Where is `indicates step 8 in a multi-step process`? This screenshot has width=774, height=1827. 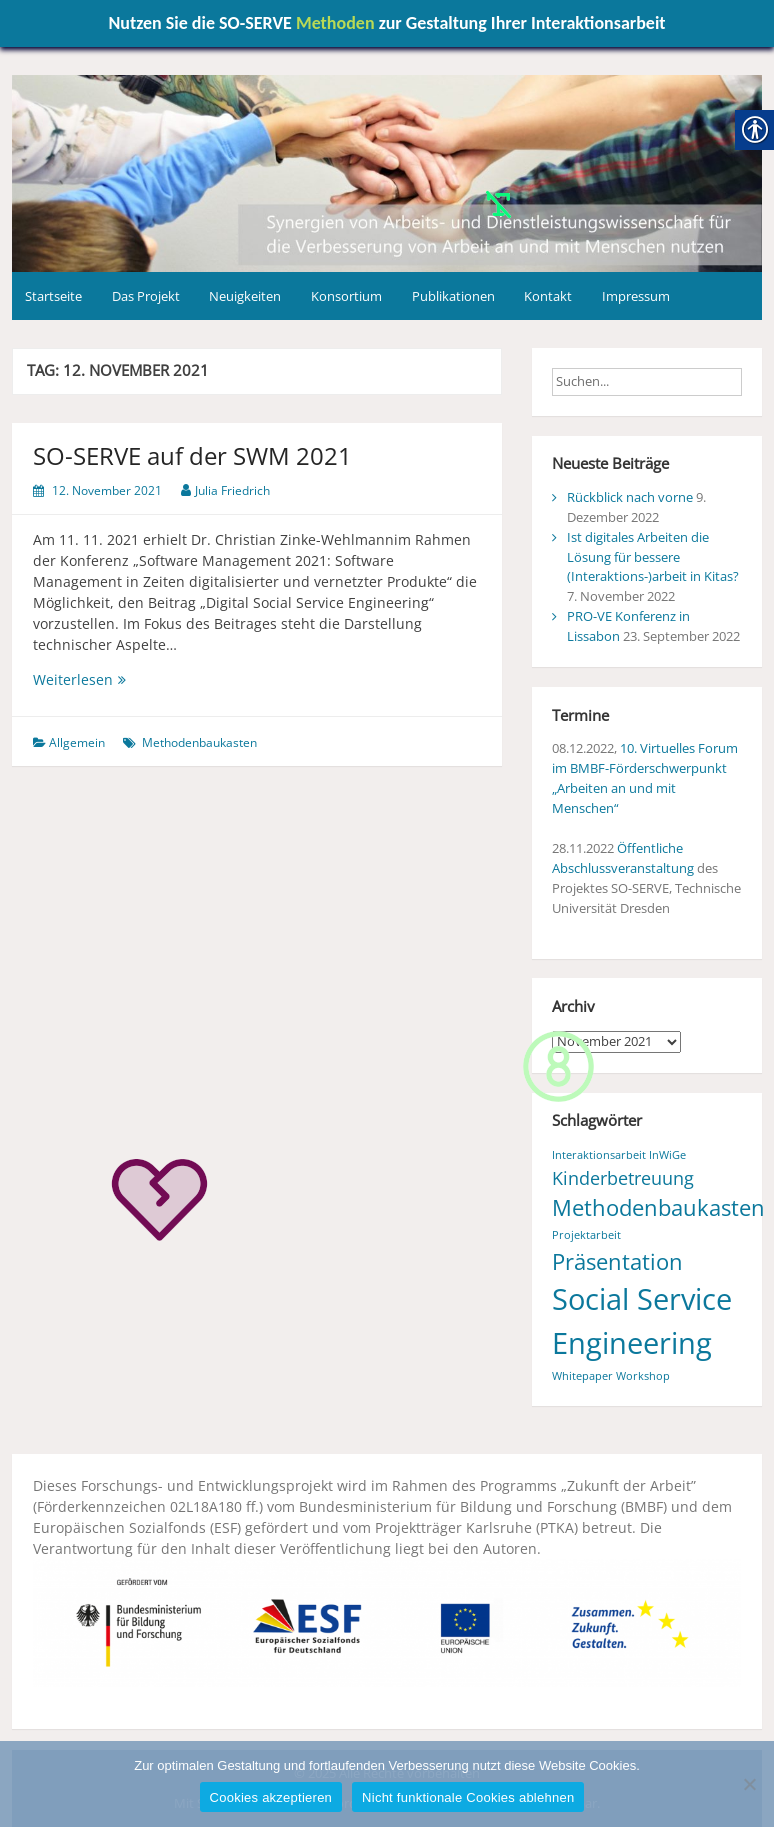 indicates step 8 in a multi-step process is located at coordinates (558, 1066).